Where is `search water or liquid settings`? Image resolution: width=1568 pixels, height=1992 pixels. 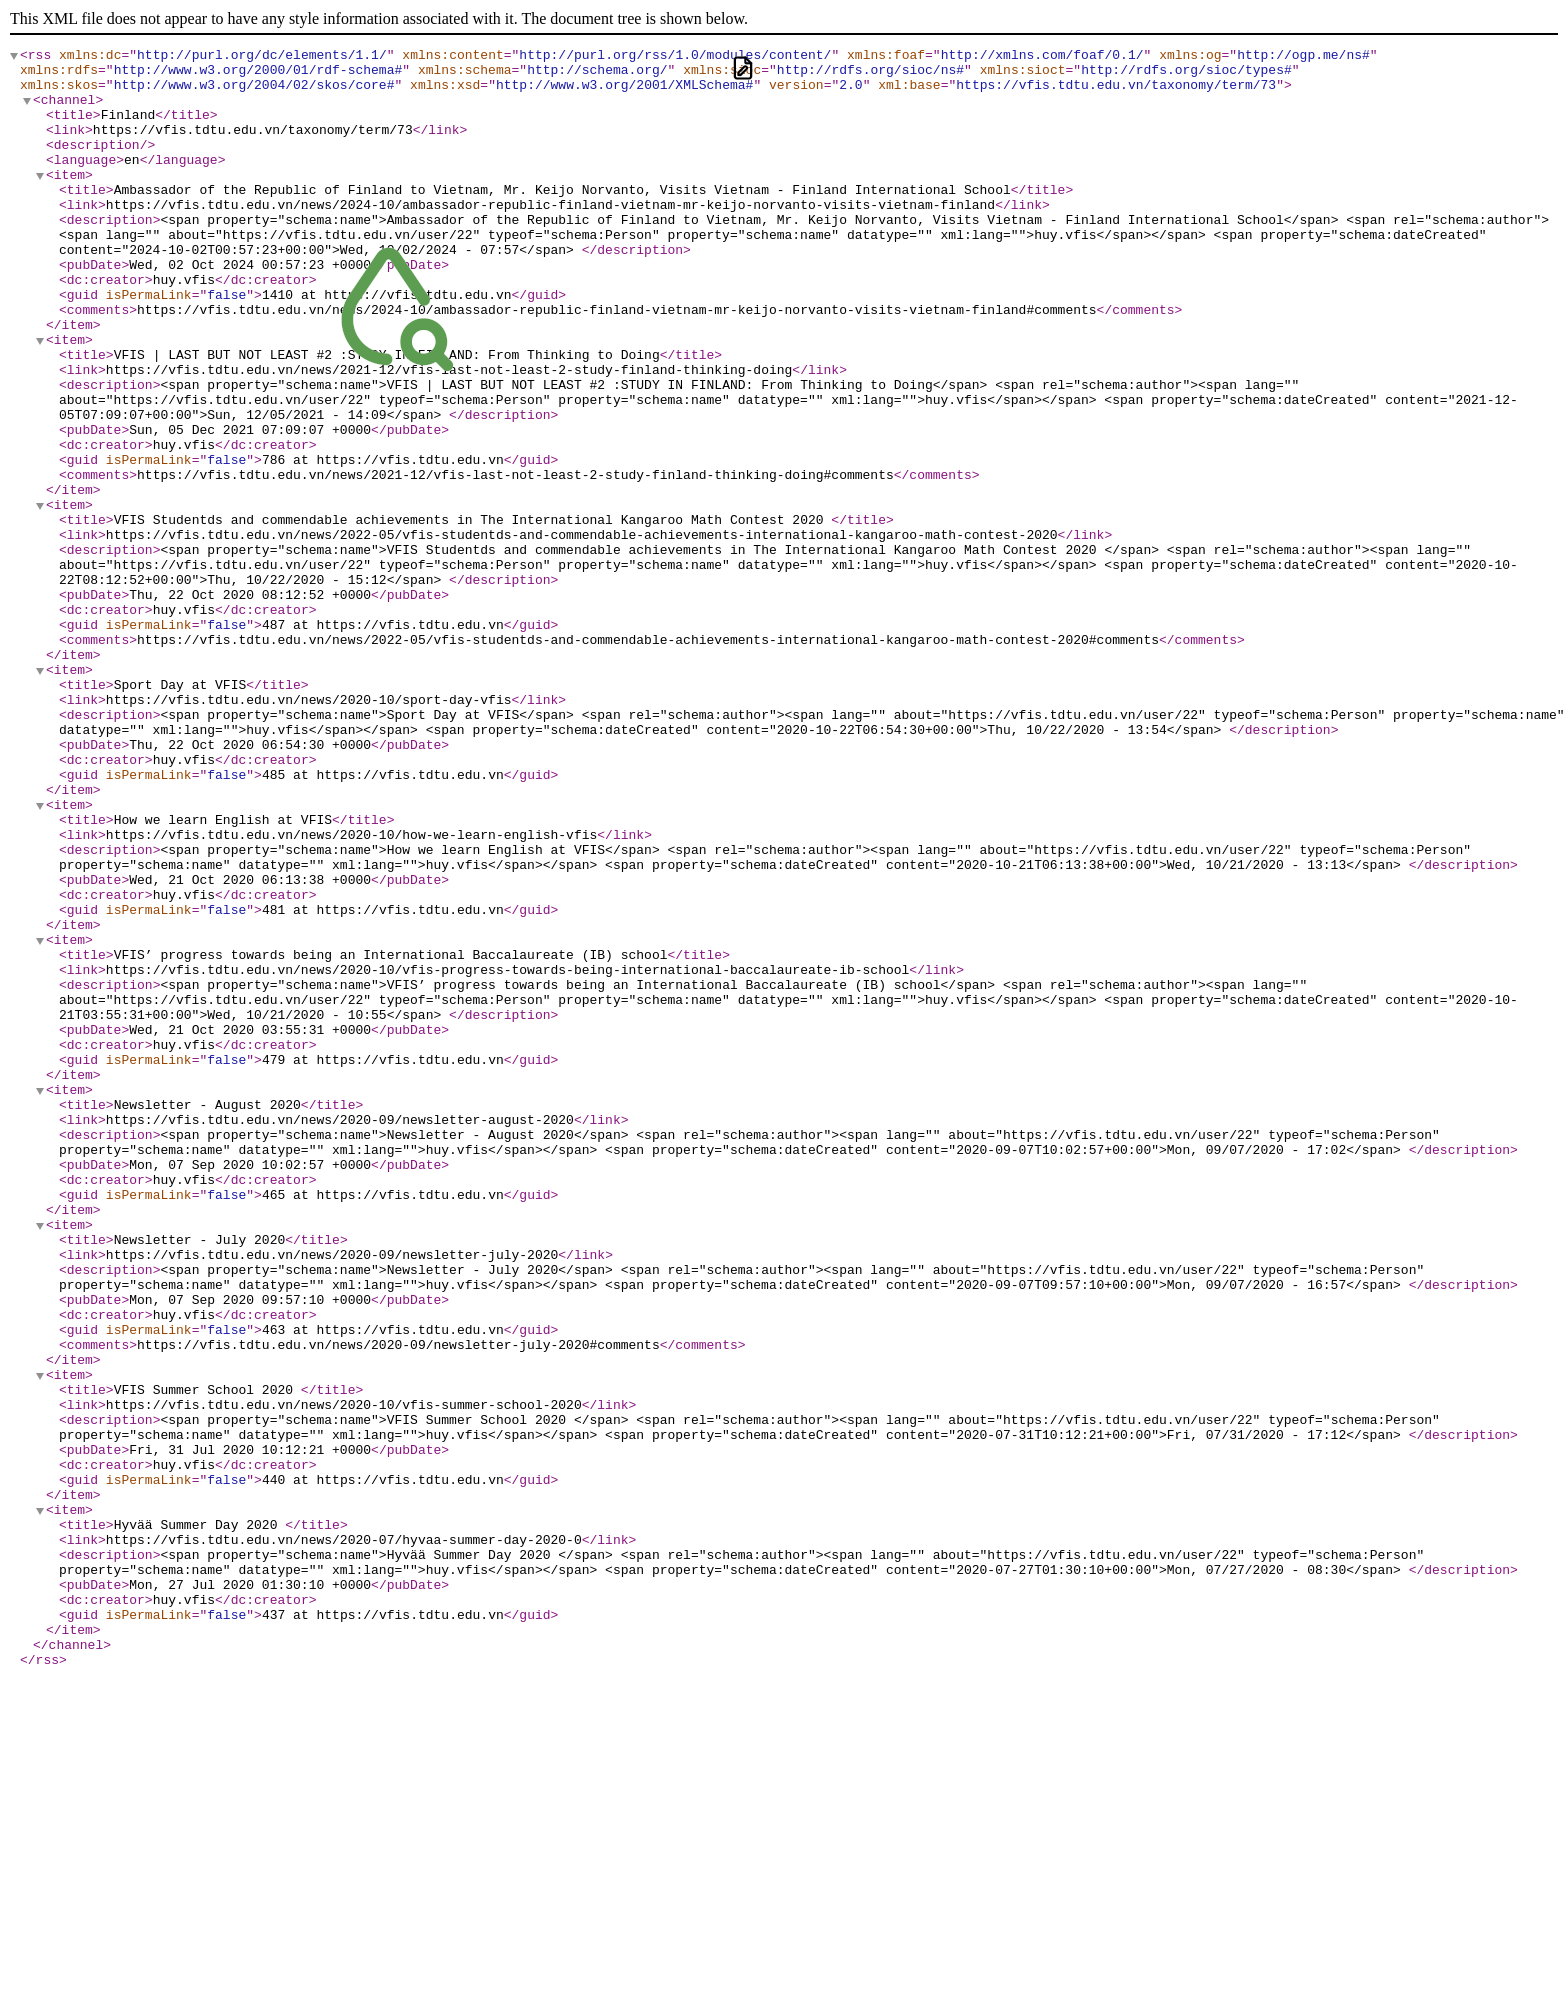 search water or liquid settings is located at coordinates (388, 306).